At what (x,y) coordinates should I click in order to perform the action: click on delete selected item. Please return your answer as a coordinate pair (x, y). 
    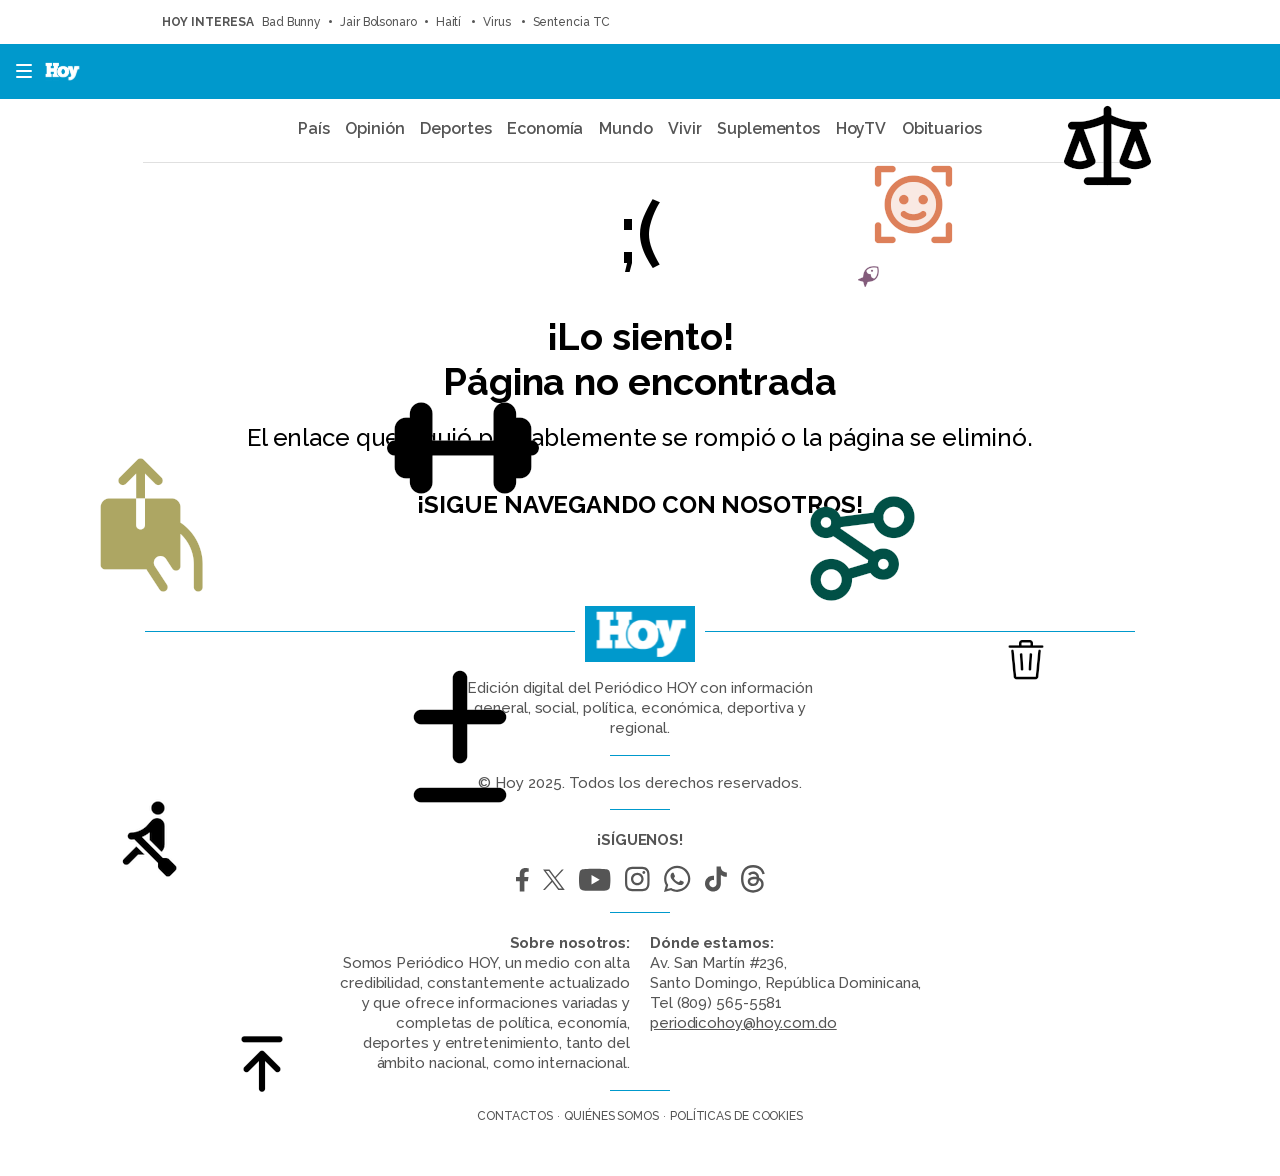
    Looking at the image, I should click on (1026, 661).